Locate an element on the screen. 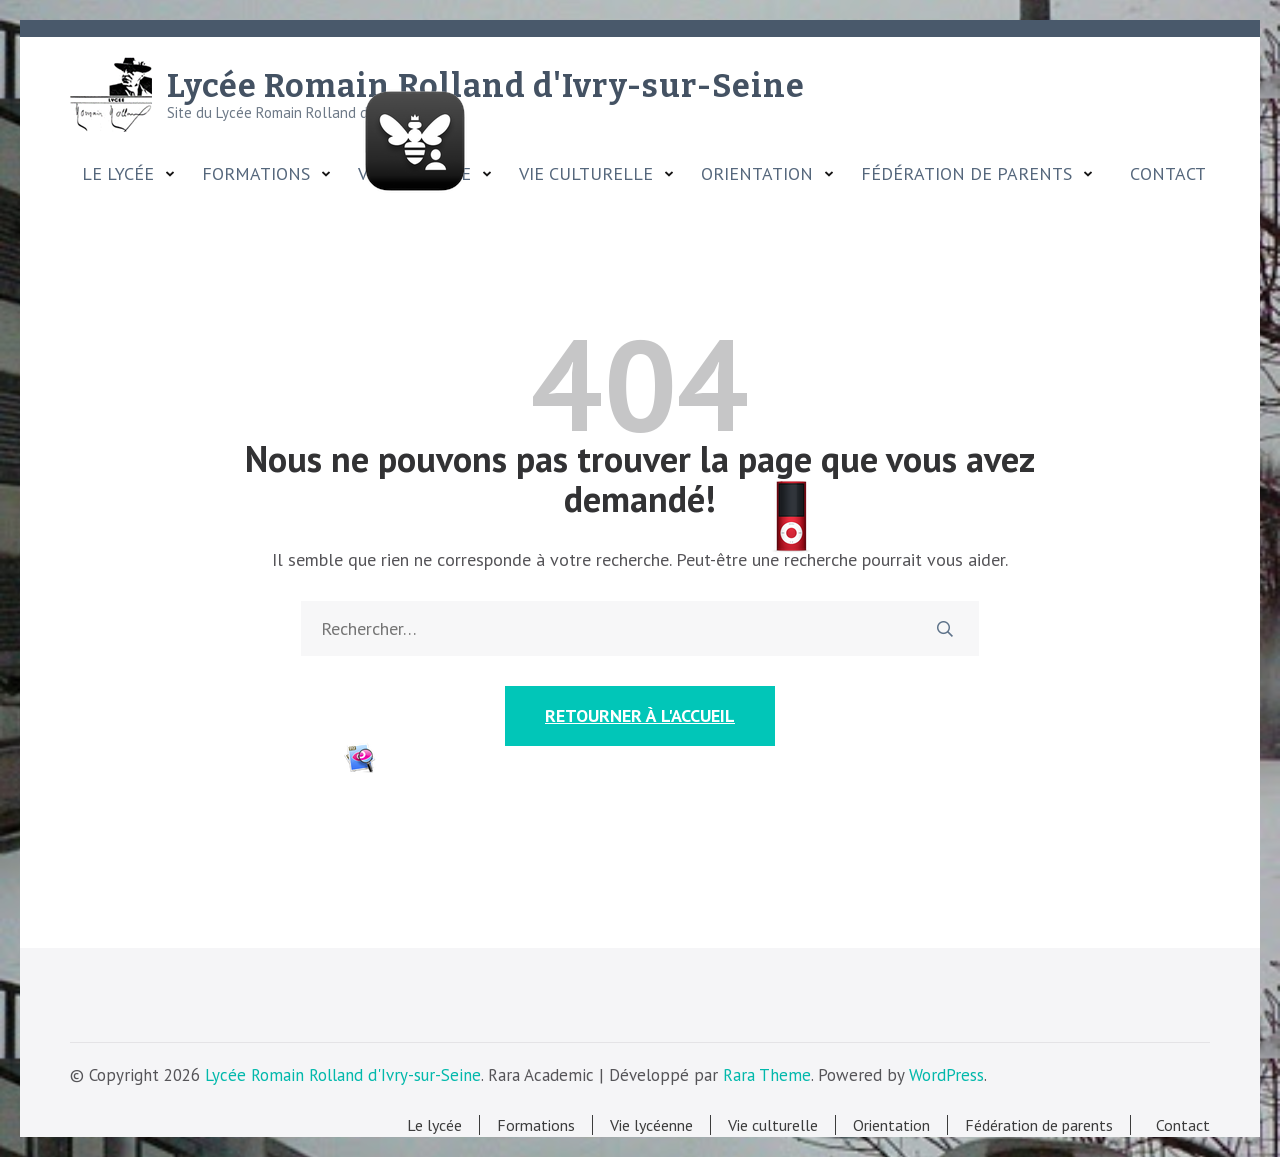 Image resolution: width=1280 pixels, height=1157 pixels. open kandji device management agent is located at coordinates (415, 141).